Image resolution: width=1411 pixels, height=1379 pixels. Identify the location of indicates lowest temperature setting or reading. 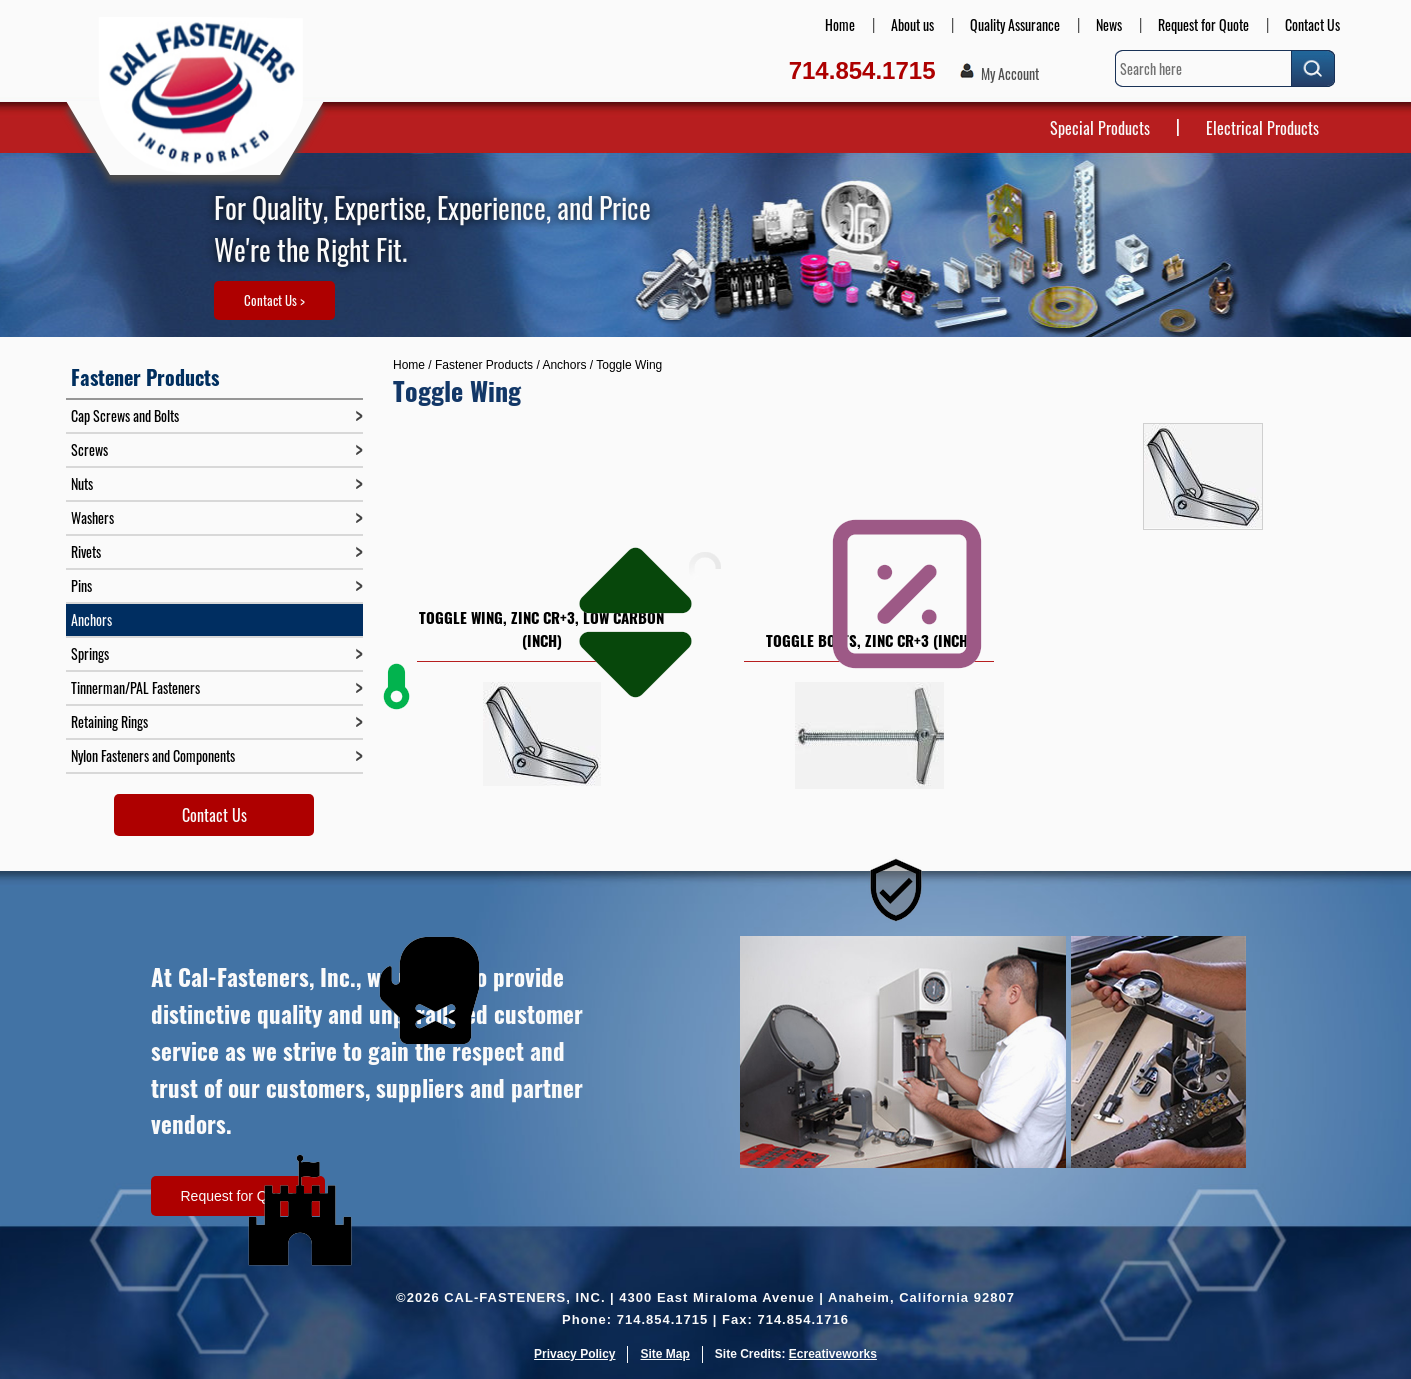
(396, 686).